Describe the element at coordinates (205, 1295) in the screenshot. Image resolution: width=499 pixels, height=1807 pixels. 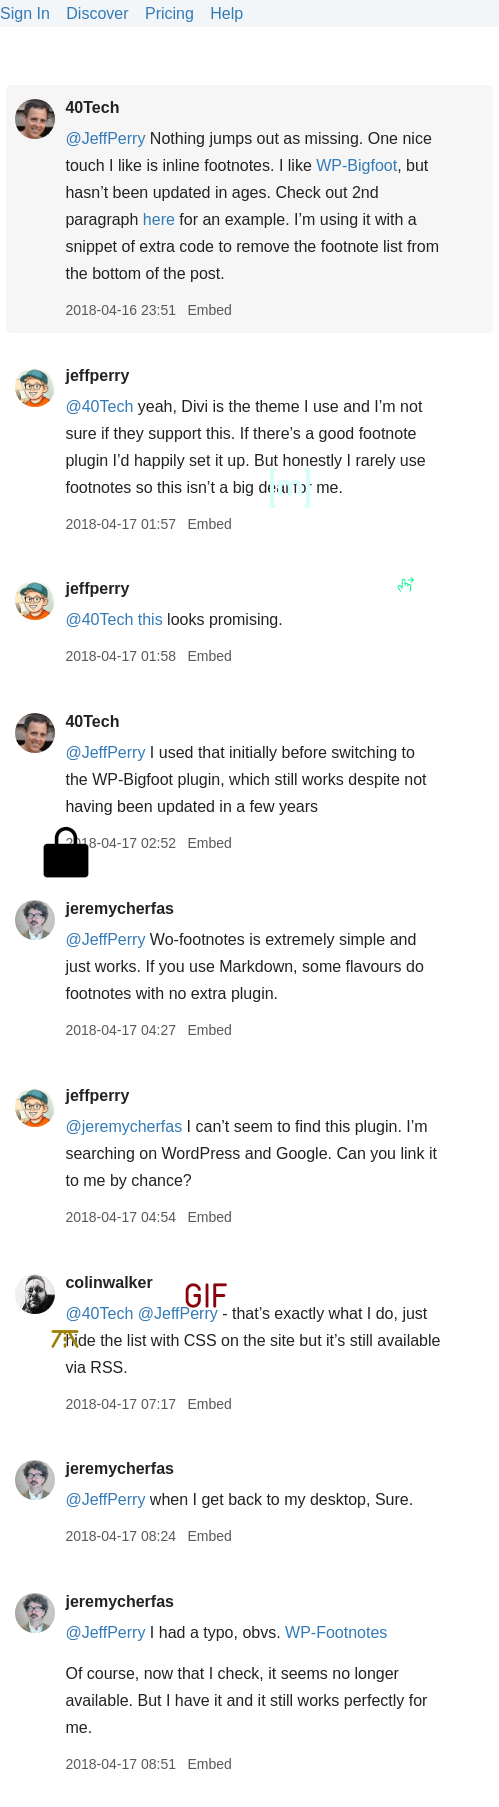
I see `insert a GIF into your message` at that location.